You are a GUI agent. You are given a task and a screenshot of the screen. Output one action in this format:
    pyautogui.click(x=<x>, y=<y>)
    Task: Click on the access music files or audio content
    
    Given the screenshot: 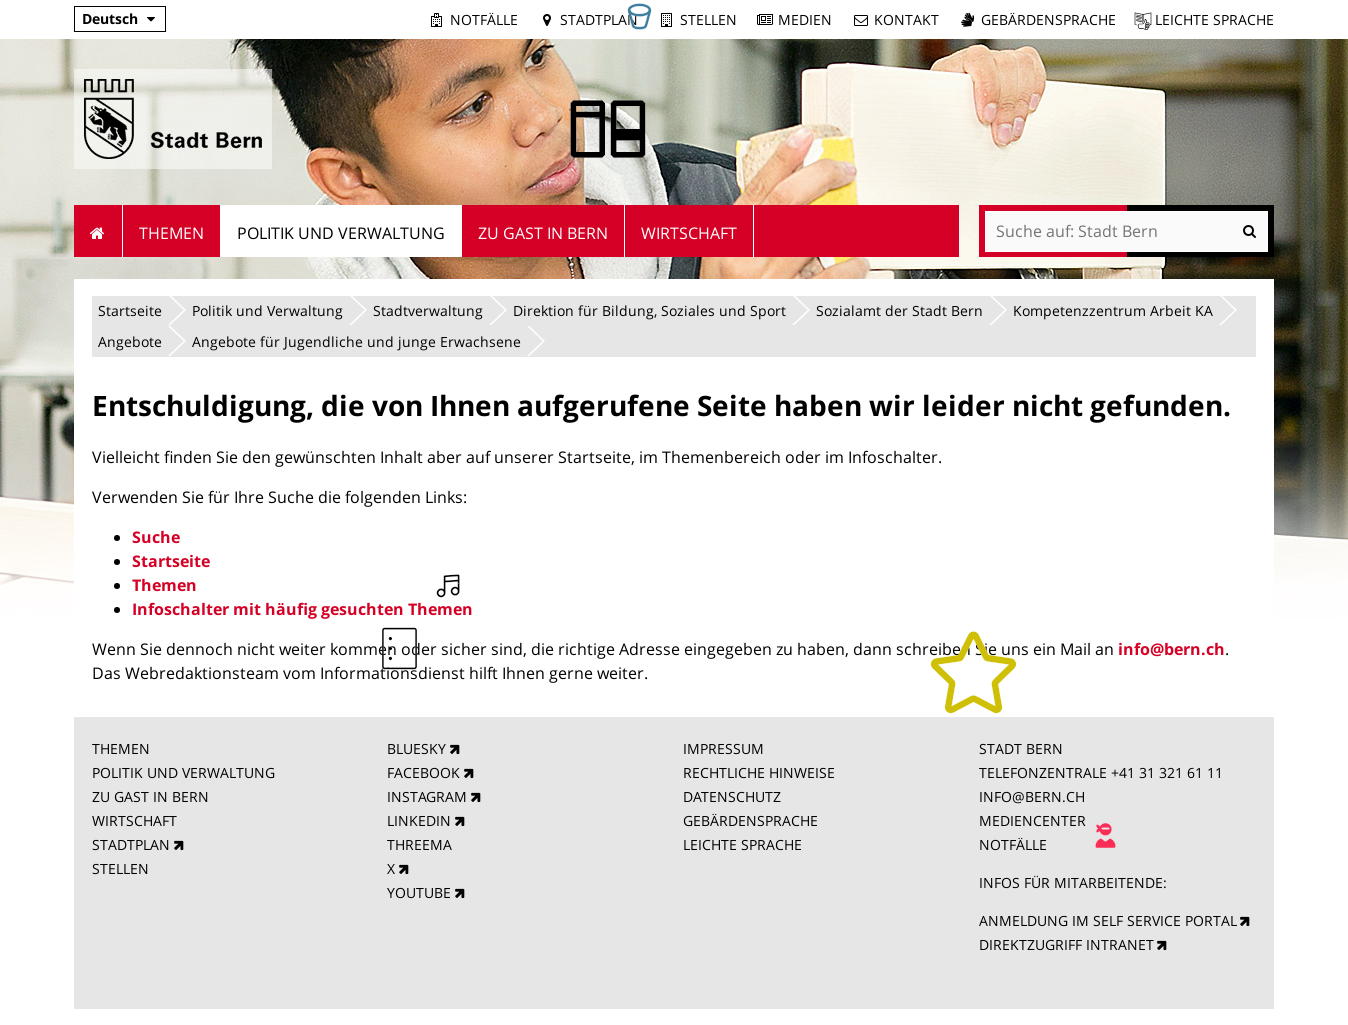 What is the action you would take?
    pyautogui.click(x=449, y=585)
    